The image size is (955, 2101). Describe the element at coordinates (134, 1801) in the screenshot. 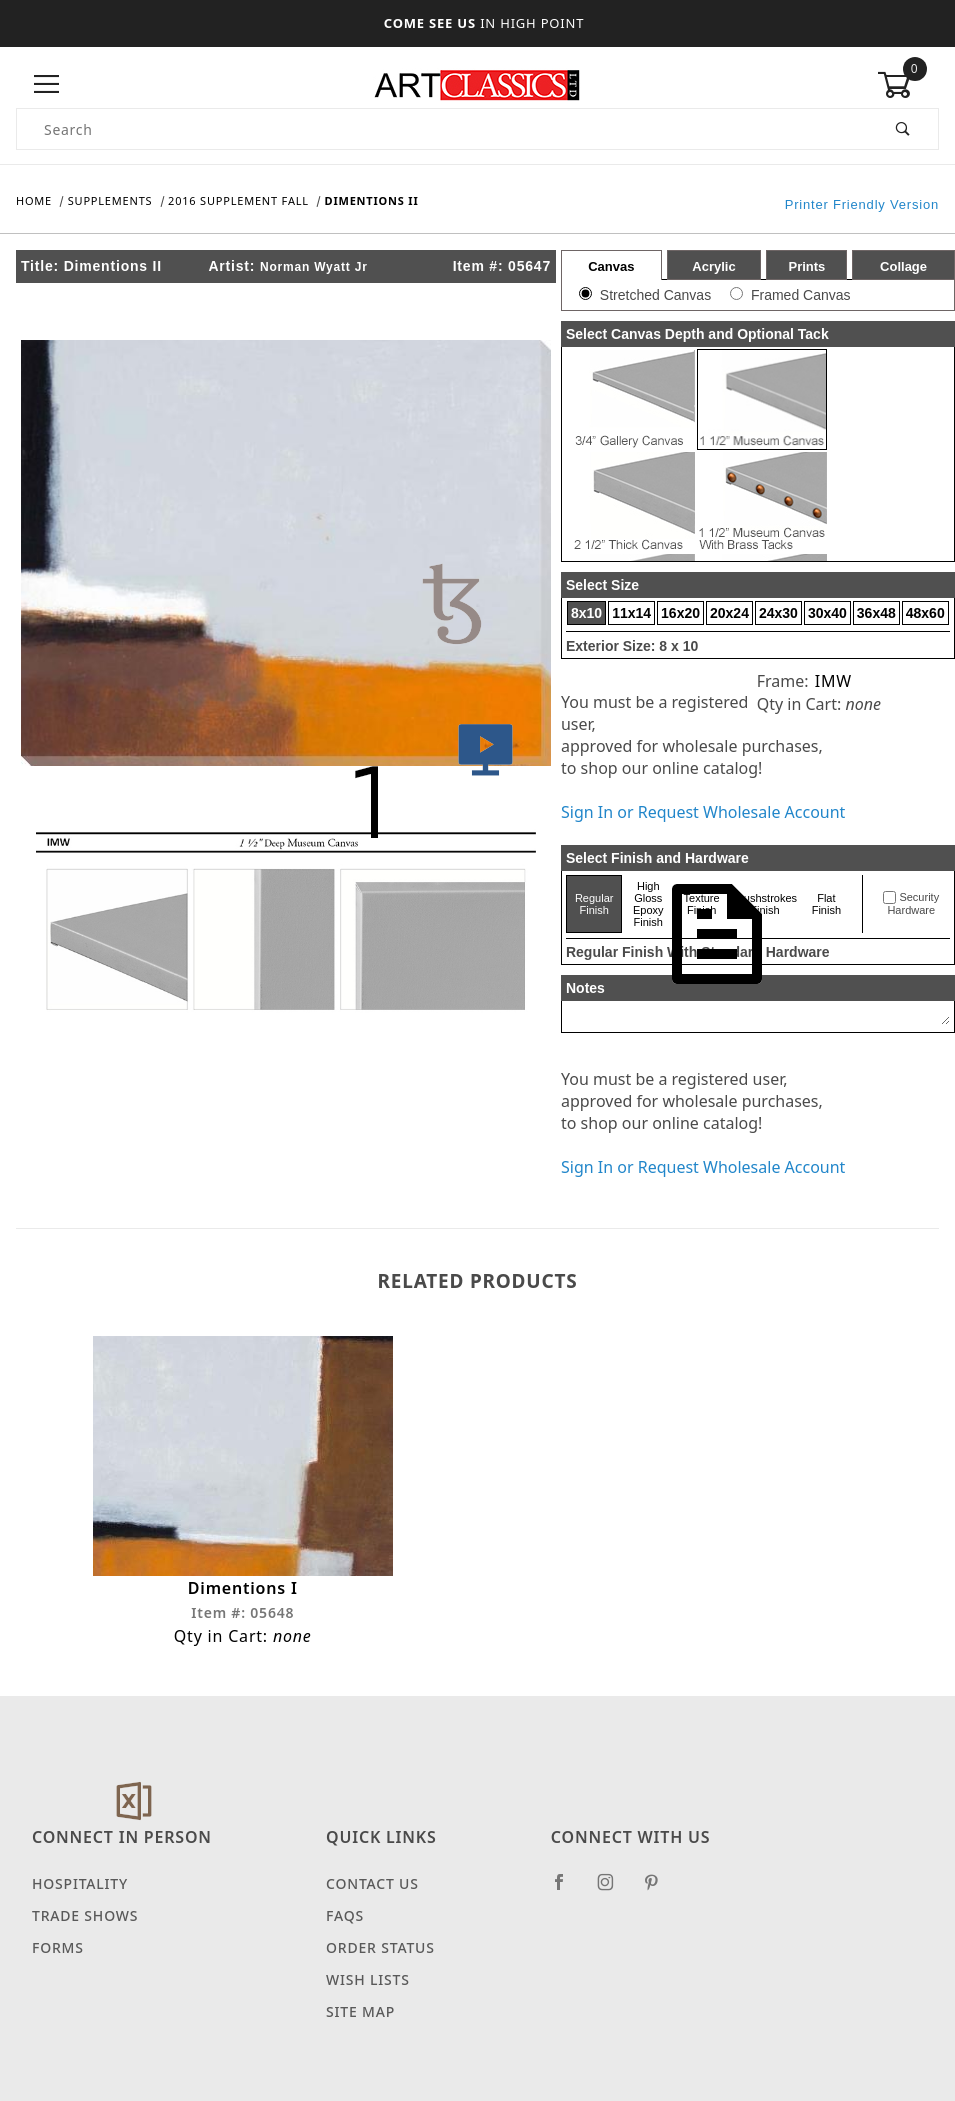

I see `open an excel spreadsheet file` at that location.